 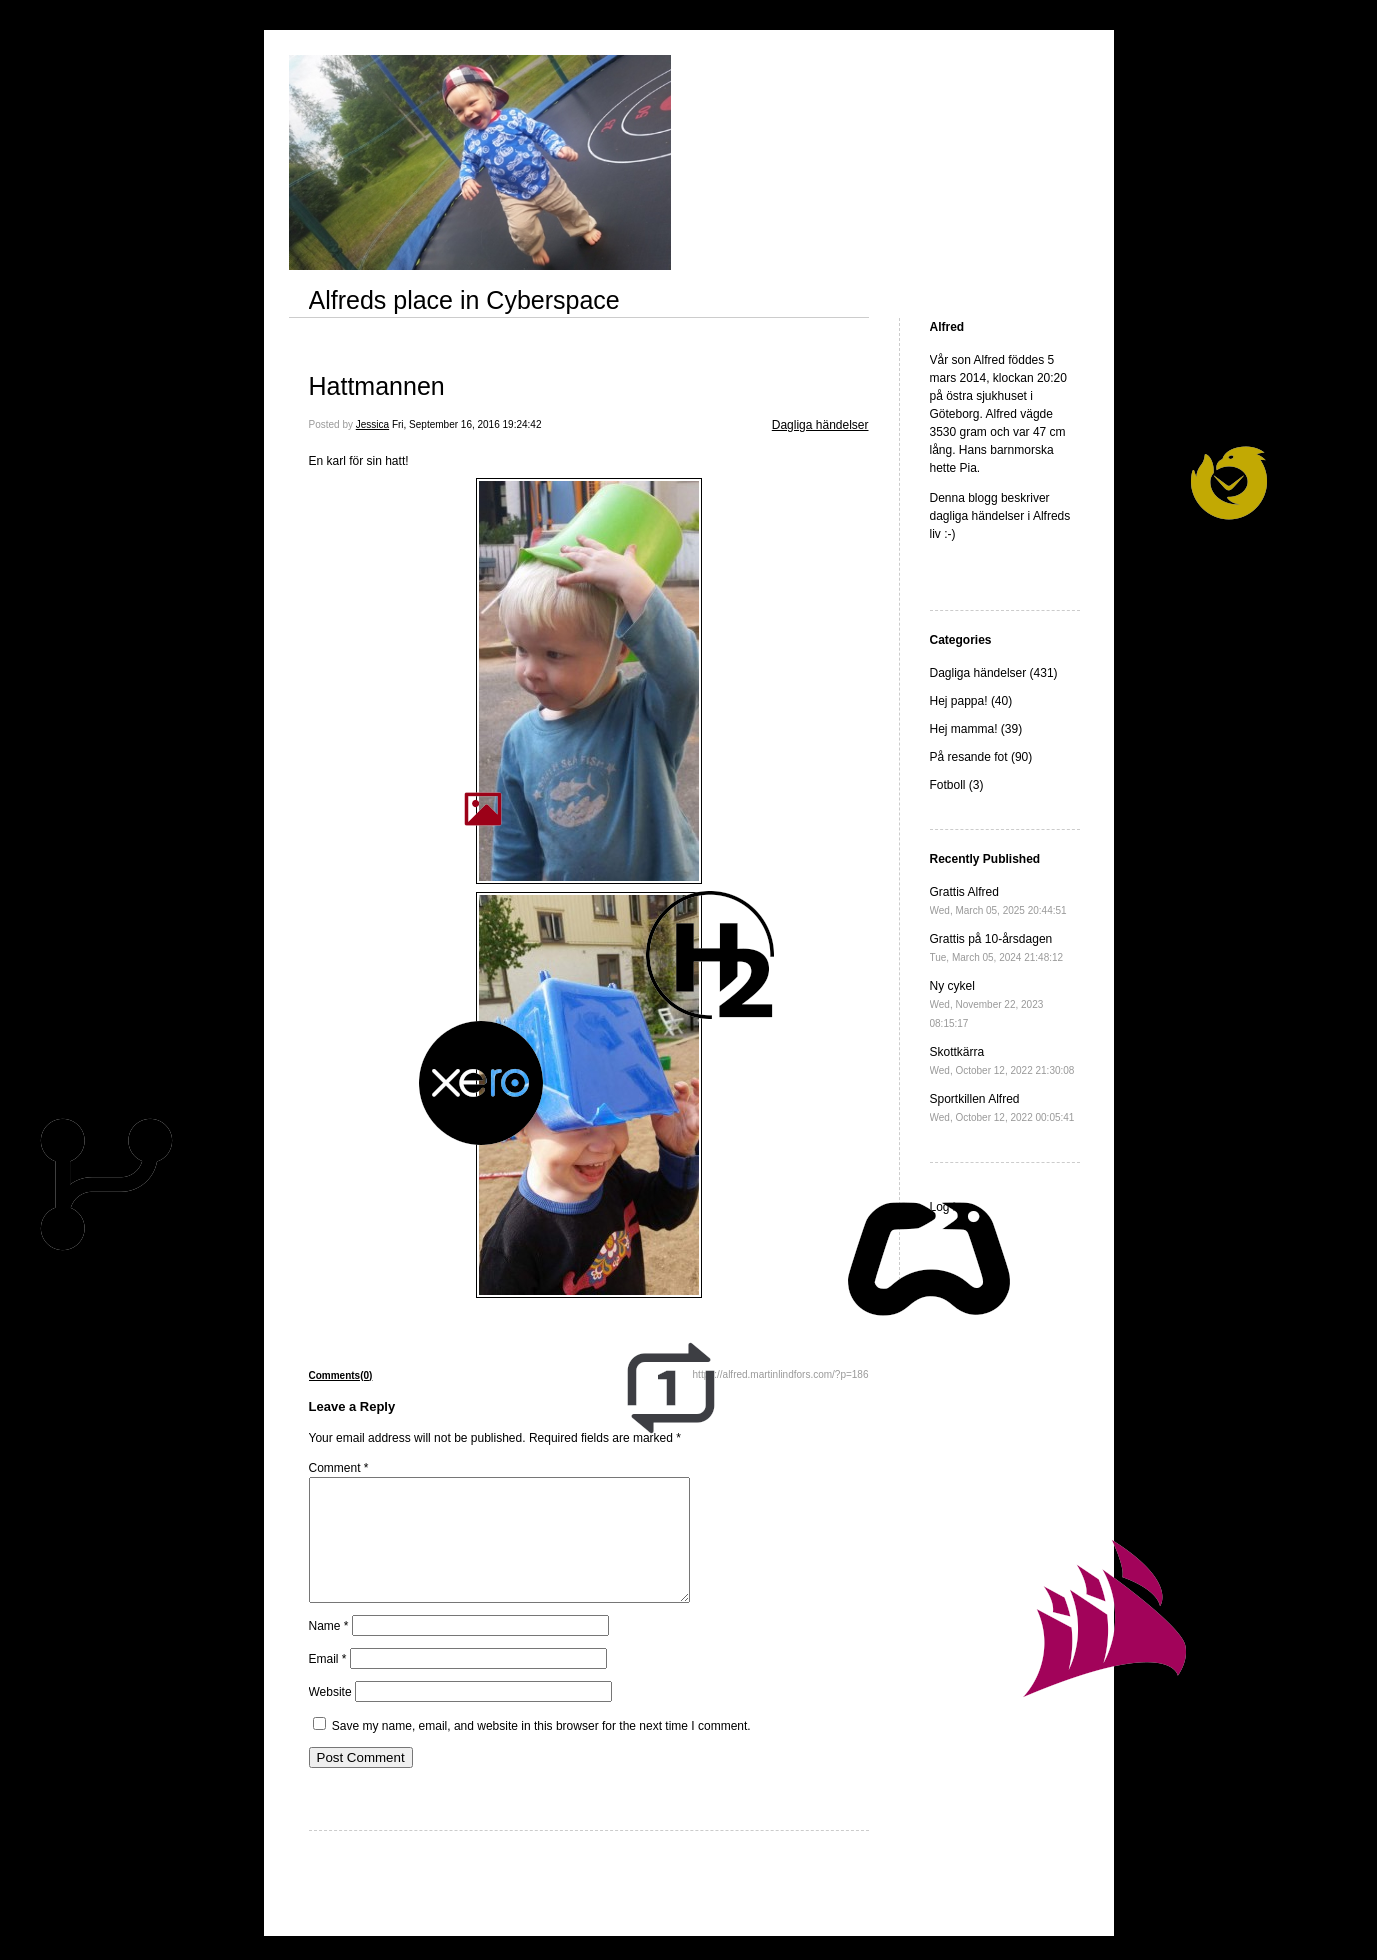 What do you see at coordinates (481, 1083) in the screenshot?
I see `open xero accounting software` at bounding box center [481, 1083].